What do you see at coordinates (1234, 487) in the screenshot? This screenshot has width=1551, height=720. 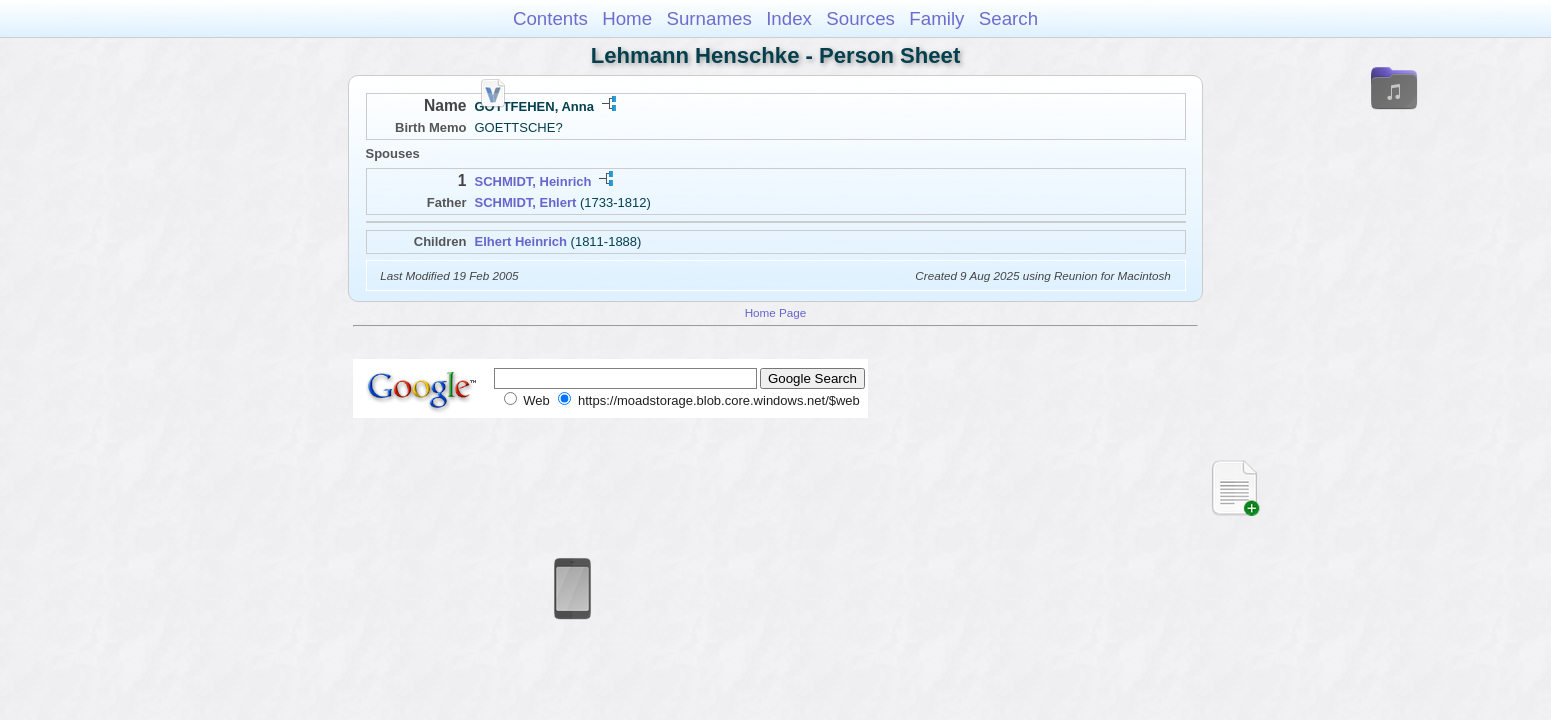 I see `create a new document` at bounding box center [1234, 487].